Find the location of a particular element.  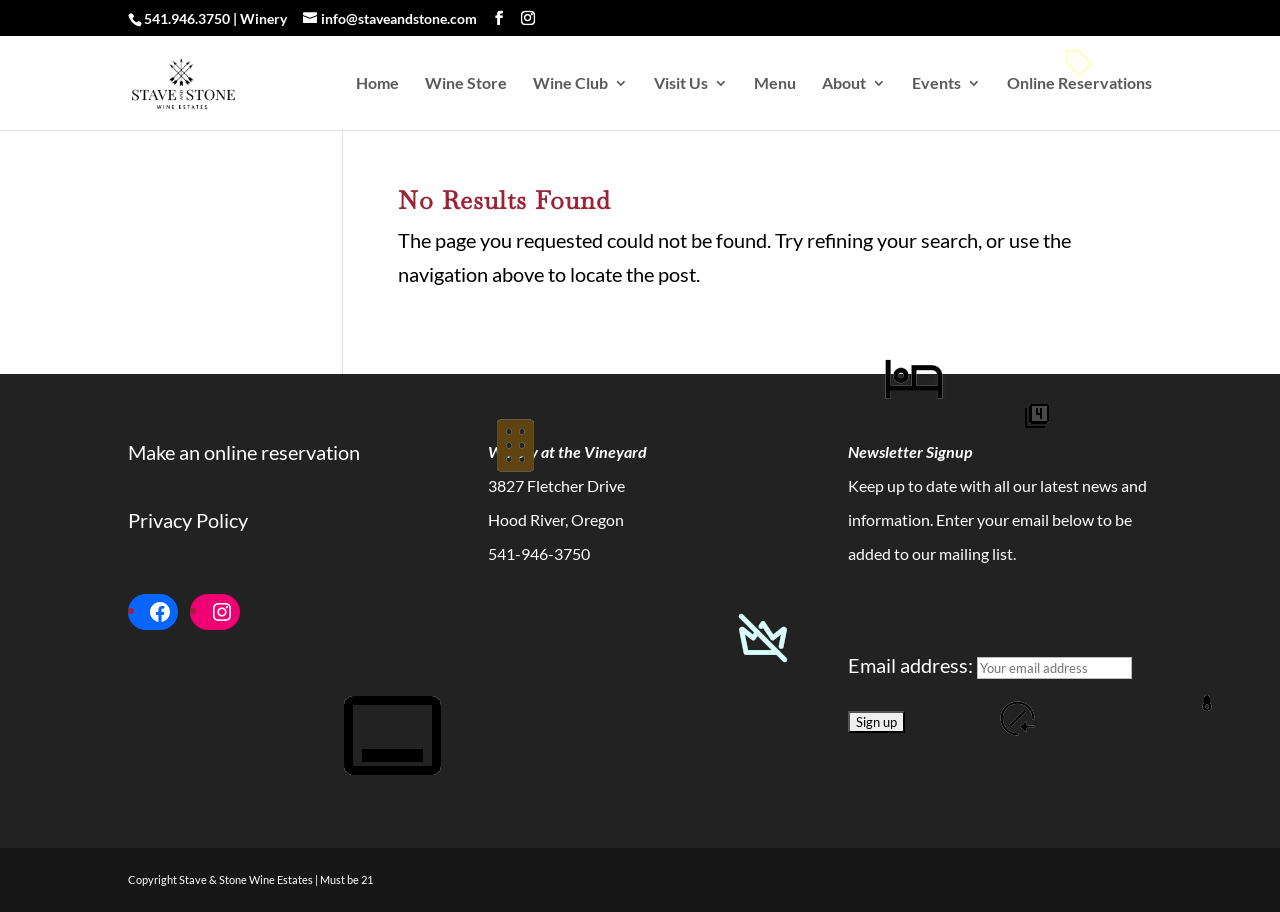

find nearby hotels or accommodation is located at coordinates (914, 378).